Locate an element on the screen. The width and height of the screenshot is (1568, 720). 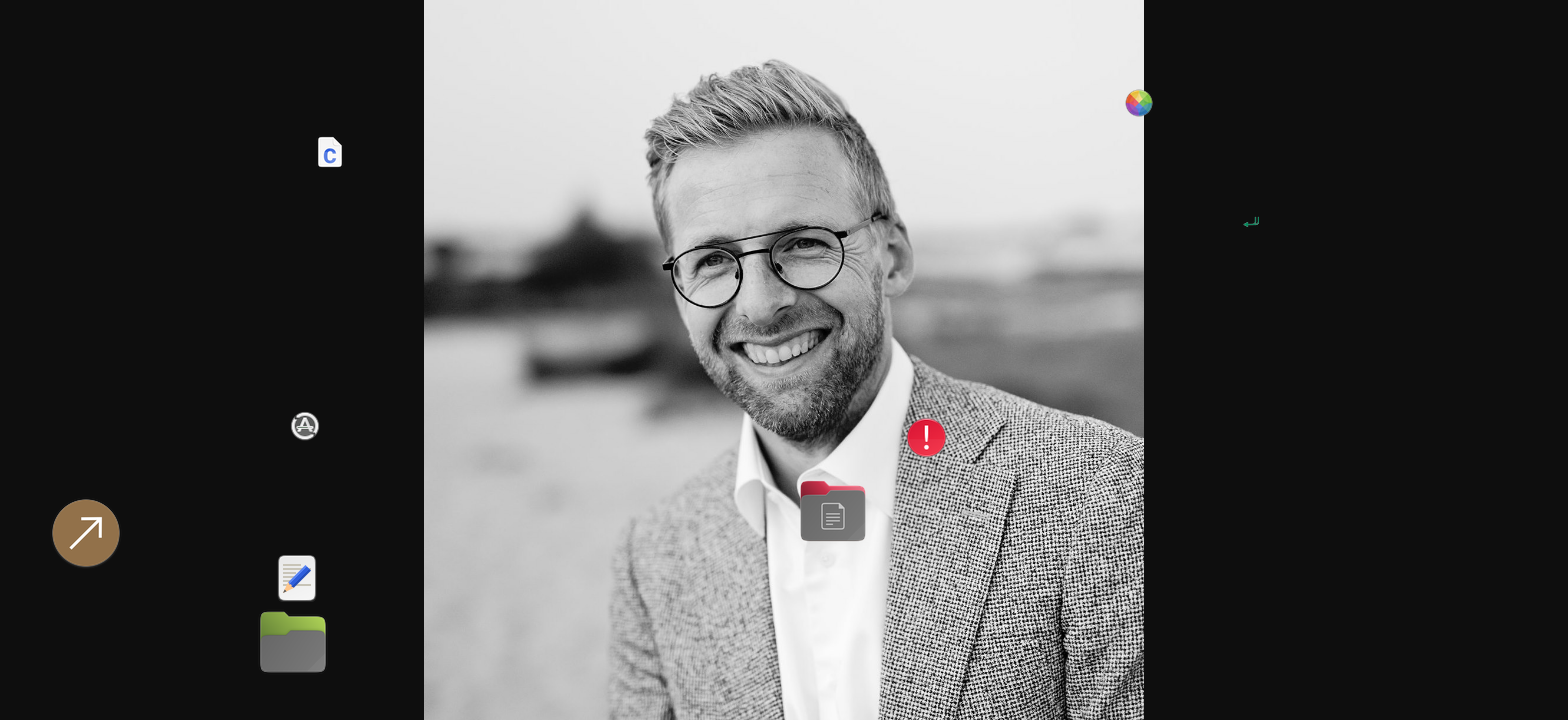
open the software updater application is located at coordinates (305, 426).